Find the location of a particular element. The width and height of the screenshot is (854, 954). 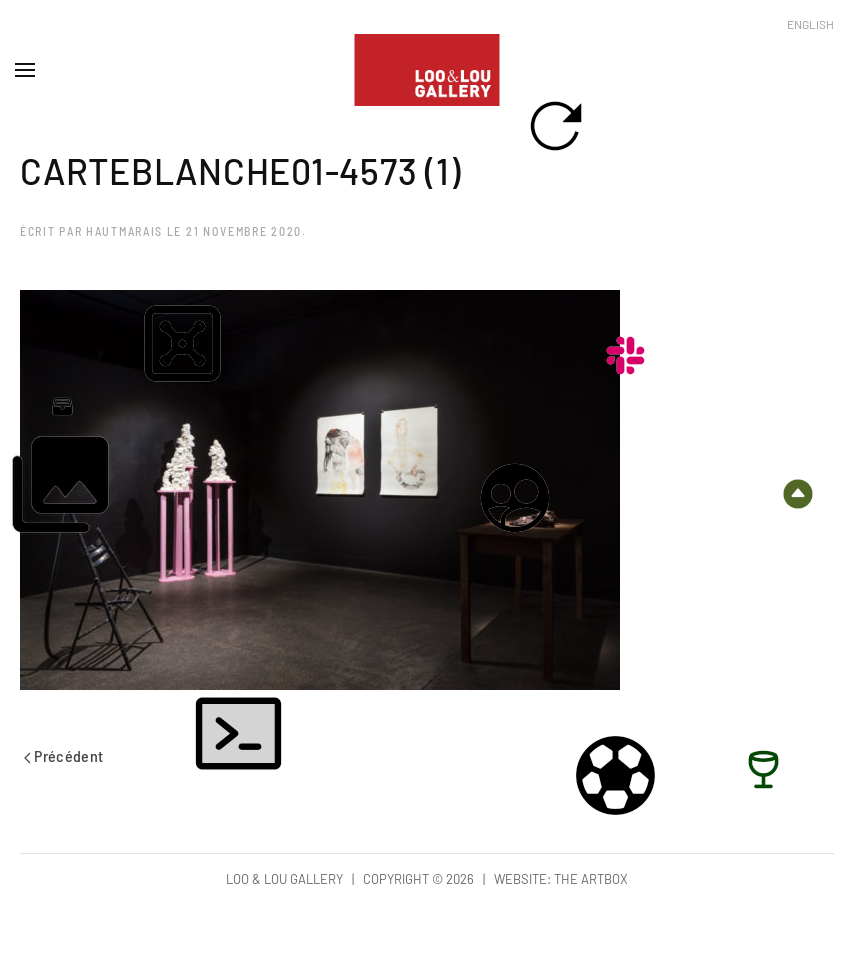

access secure storage or vault is located at coordinates (182, 343).